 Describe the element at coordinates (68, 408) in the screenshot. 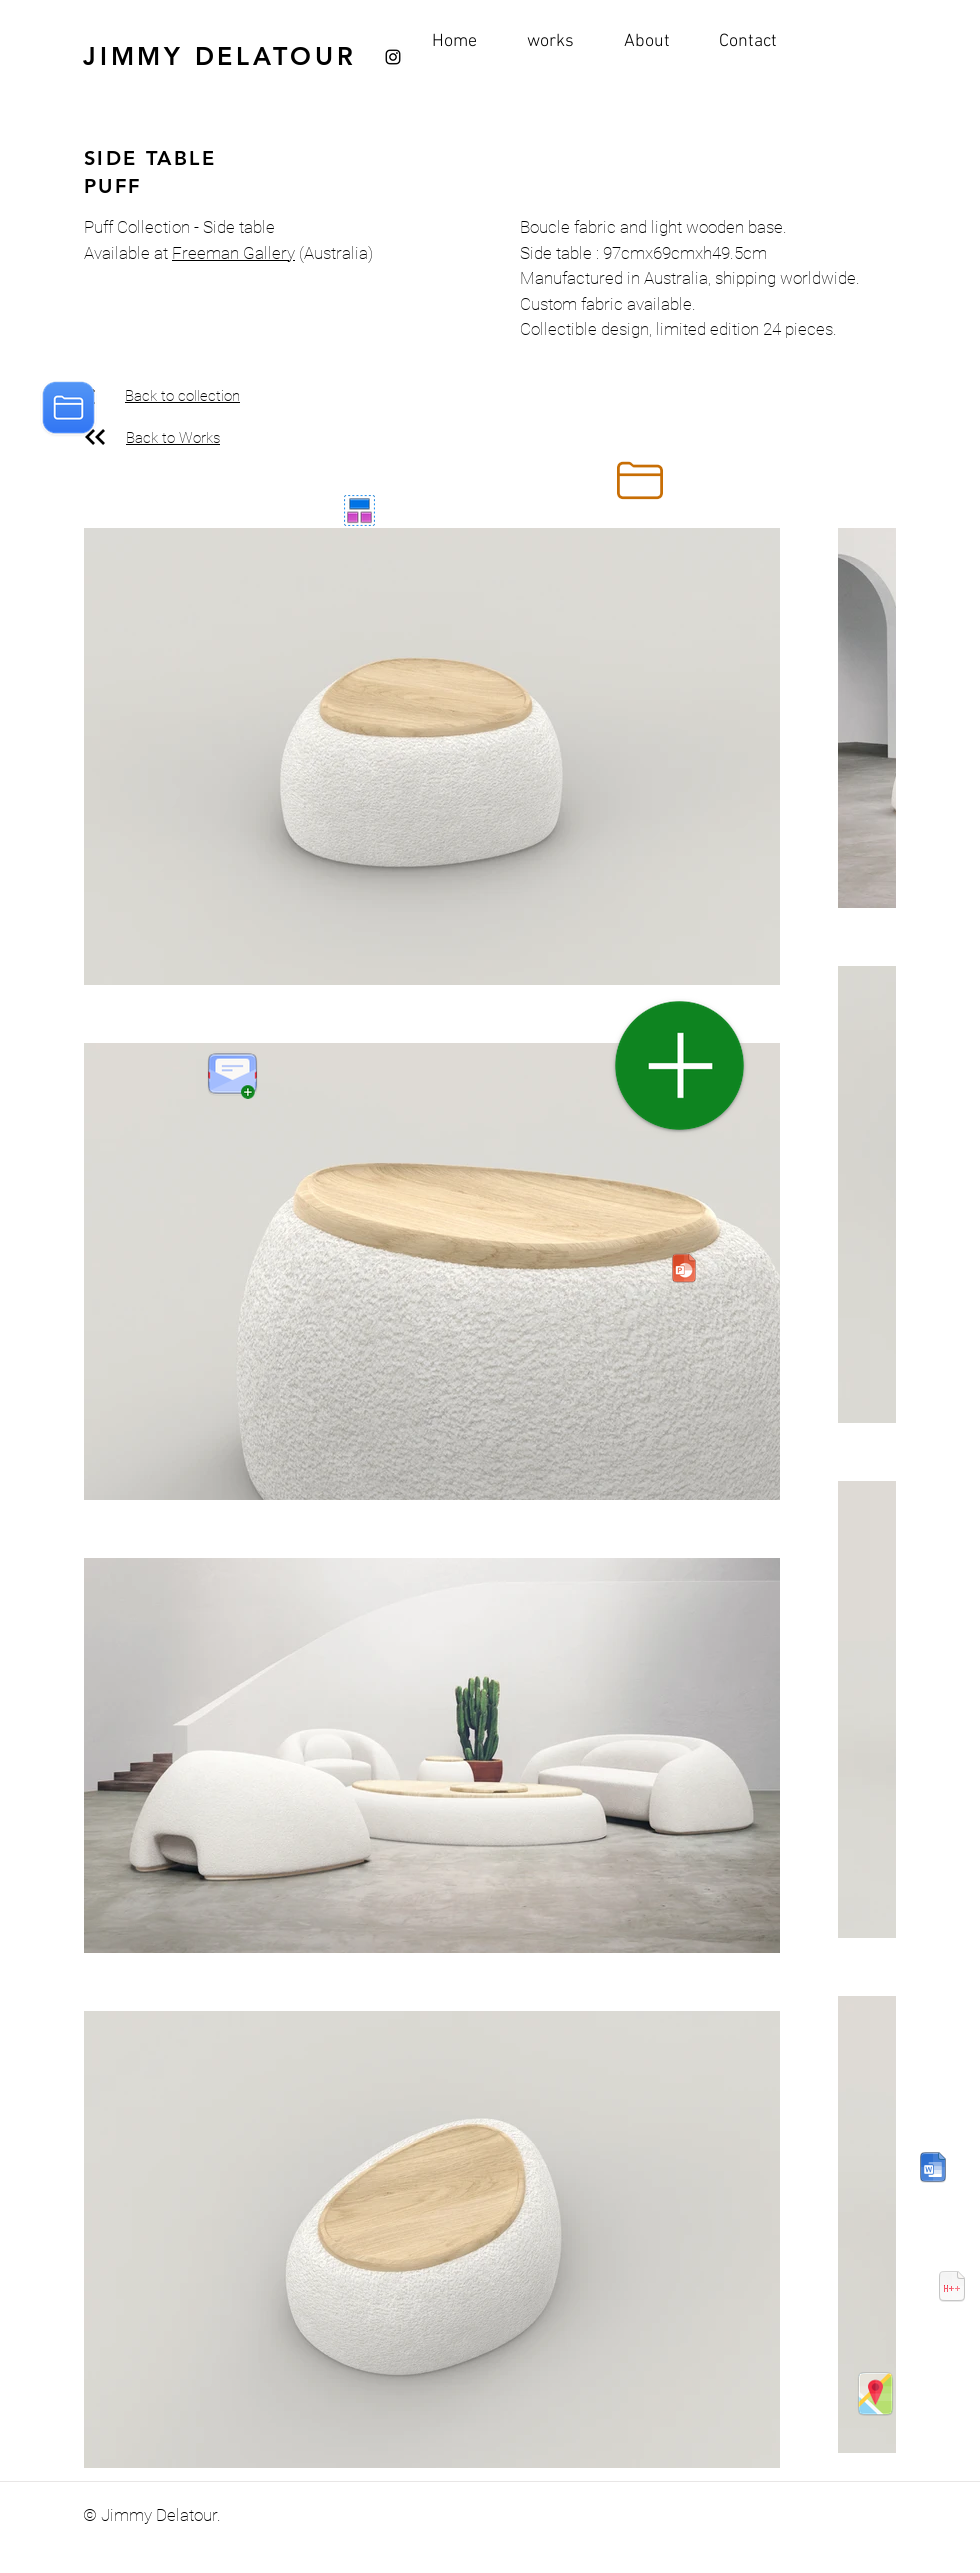

I see `open file manager application` at that location.